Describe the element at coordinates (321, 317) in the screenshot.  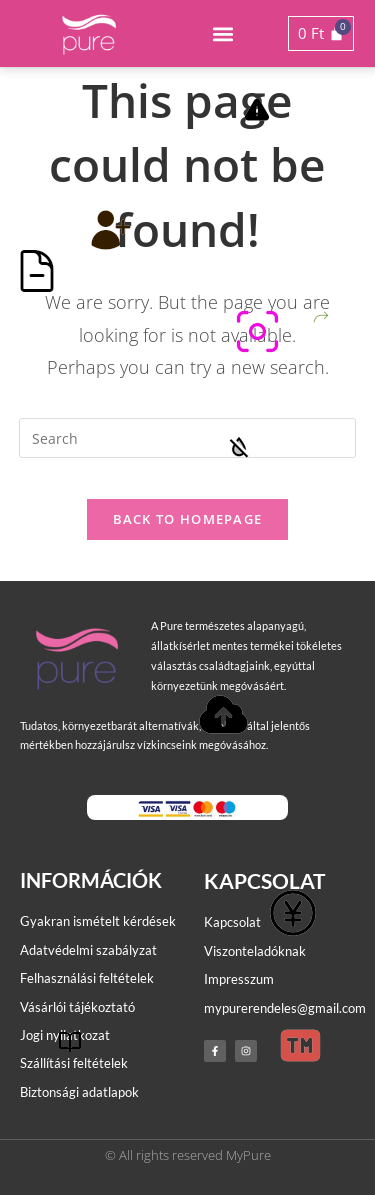
I see `share or forward content` at that location.